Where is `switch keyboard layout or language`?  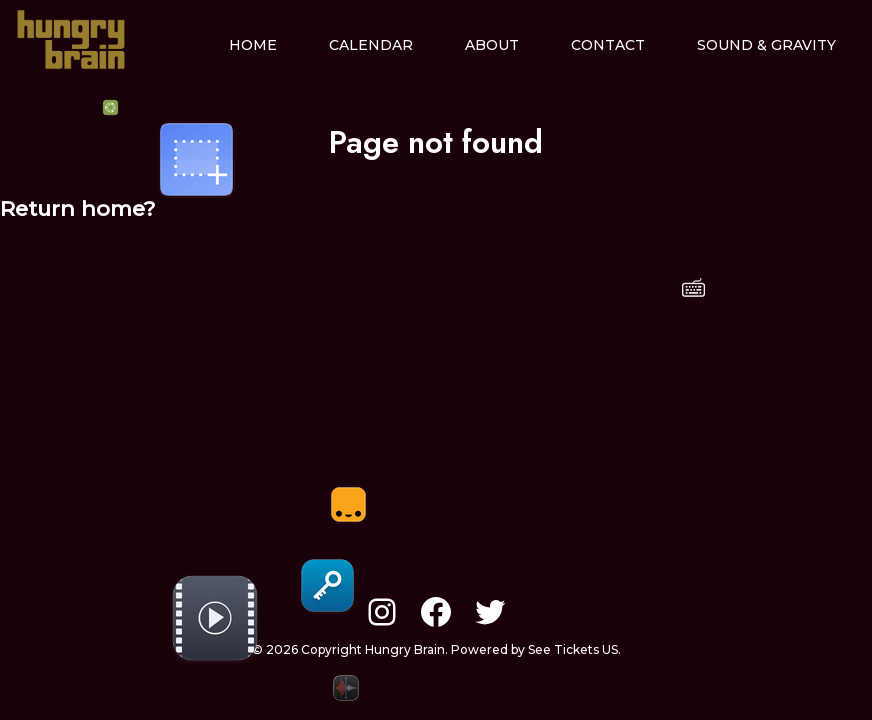 switch keyboard layout or language is located at coordinates (693, 287).